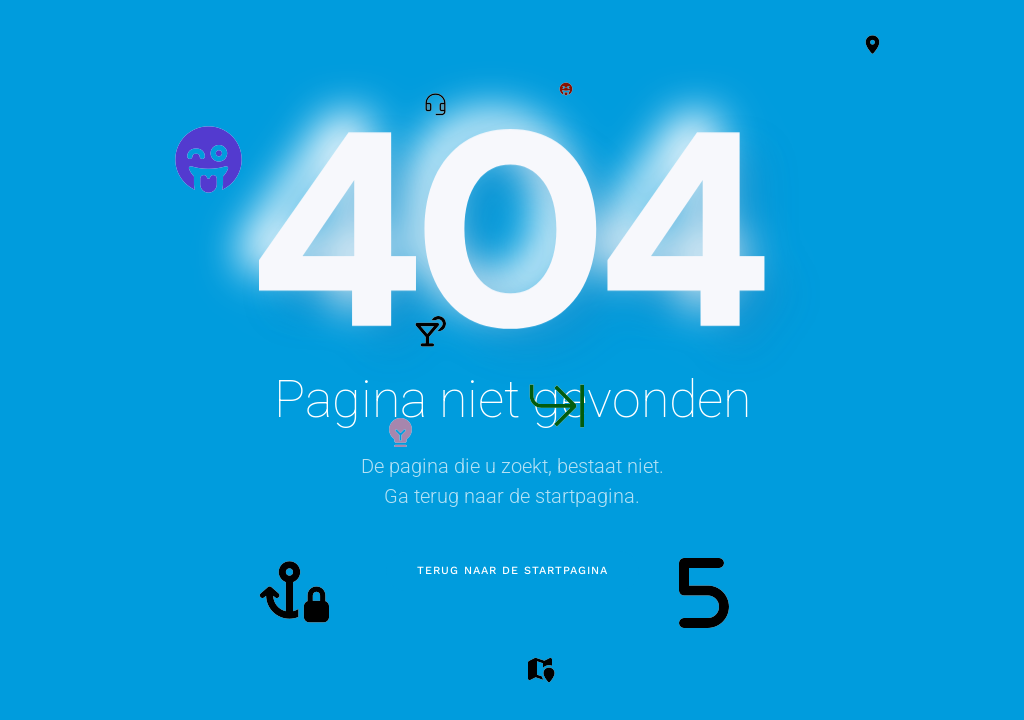 This screenshot has height=720, width=1024. Describe the element at coordinates (704, 593) in the screenshot. I see `indicates the number five in a list or count` at that location.